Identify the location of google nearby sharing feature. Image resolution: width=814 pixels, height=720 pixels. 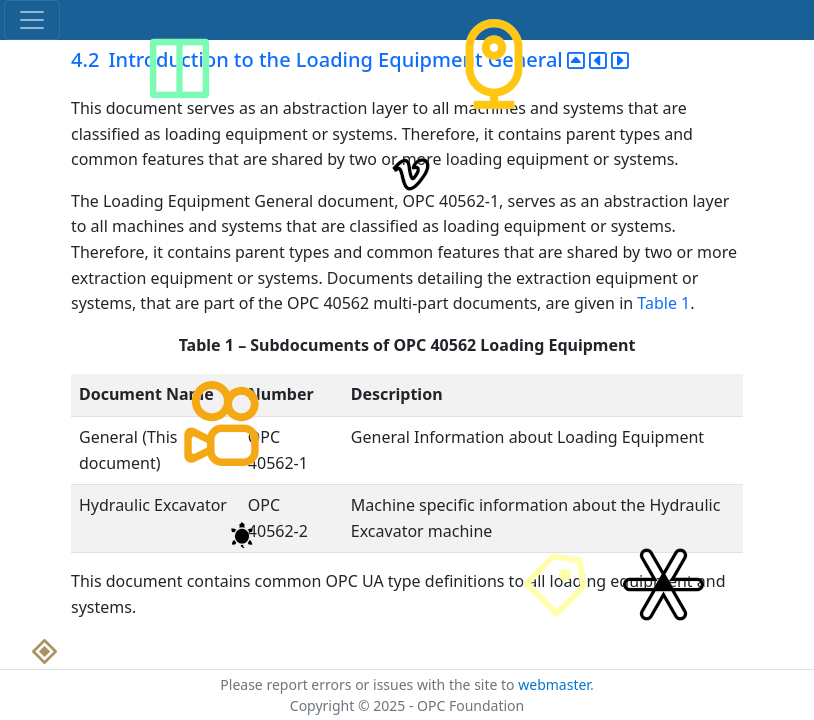
(44, 651).